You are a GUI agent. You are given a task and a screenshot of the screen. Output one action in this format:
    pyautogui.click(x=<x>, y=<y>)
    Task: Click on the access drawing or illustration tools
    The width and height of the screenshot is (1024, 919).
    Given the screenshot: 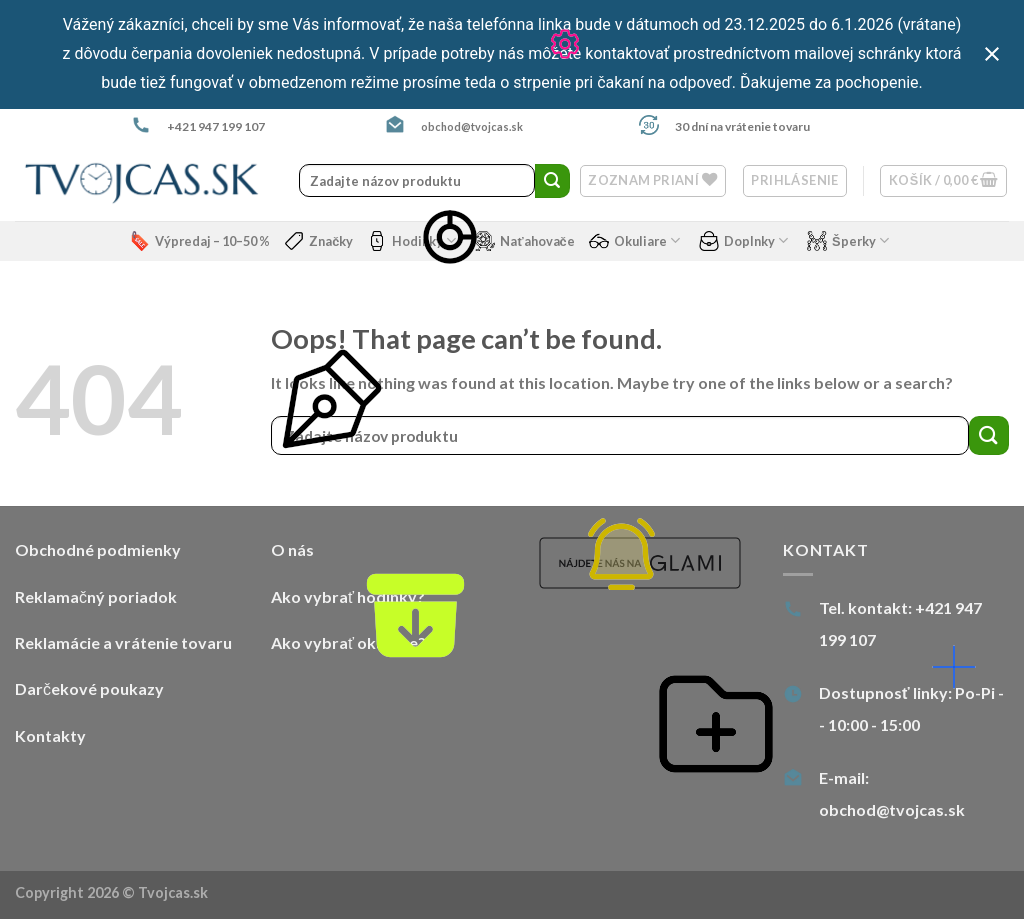 What is the action you would take?
    pyautogui.click(x=326, y=404)
    